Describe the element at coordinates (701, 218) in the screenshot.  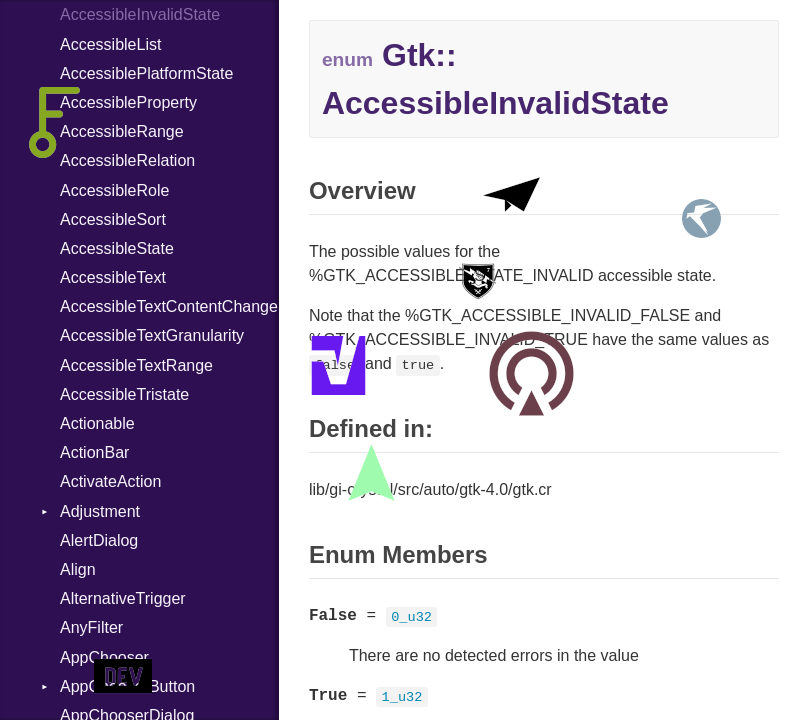
I see `parrot security os logo` at that location.